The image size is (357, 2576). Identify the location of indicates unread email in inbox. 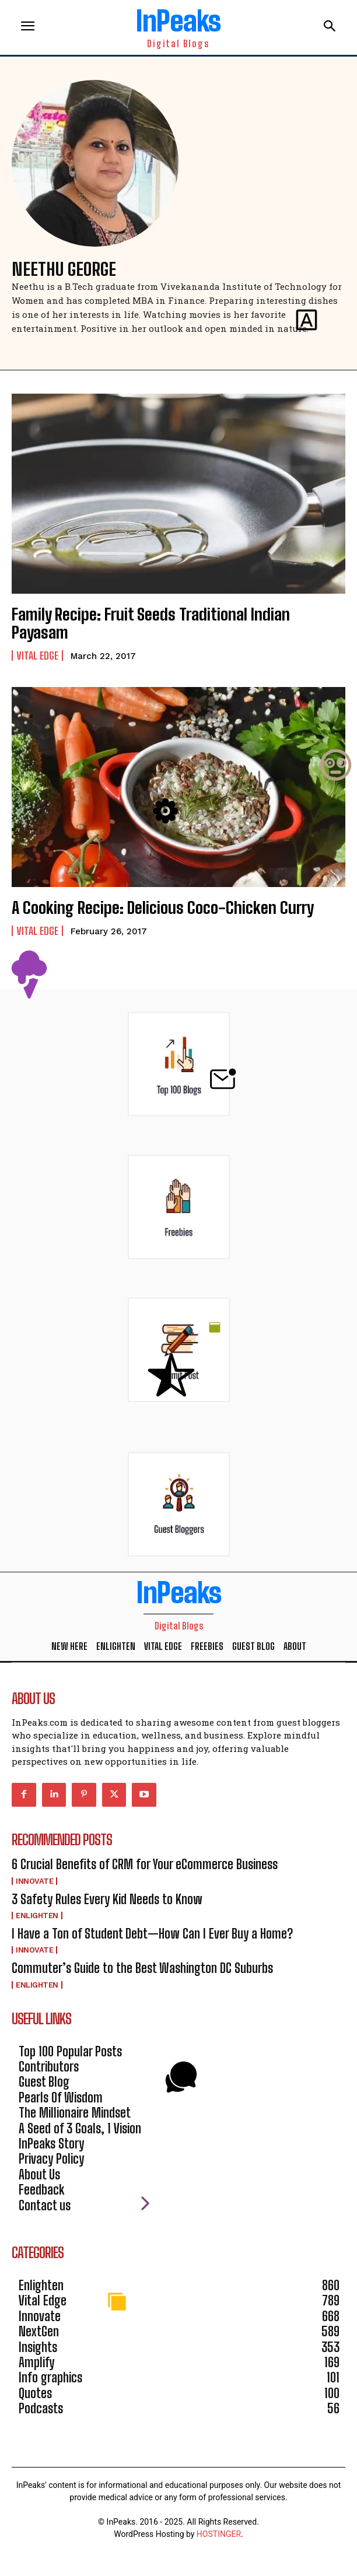
(222, 1079).